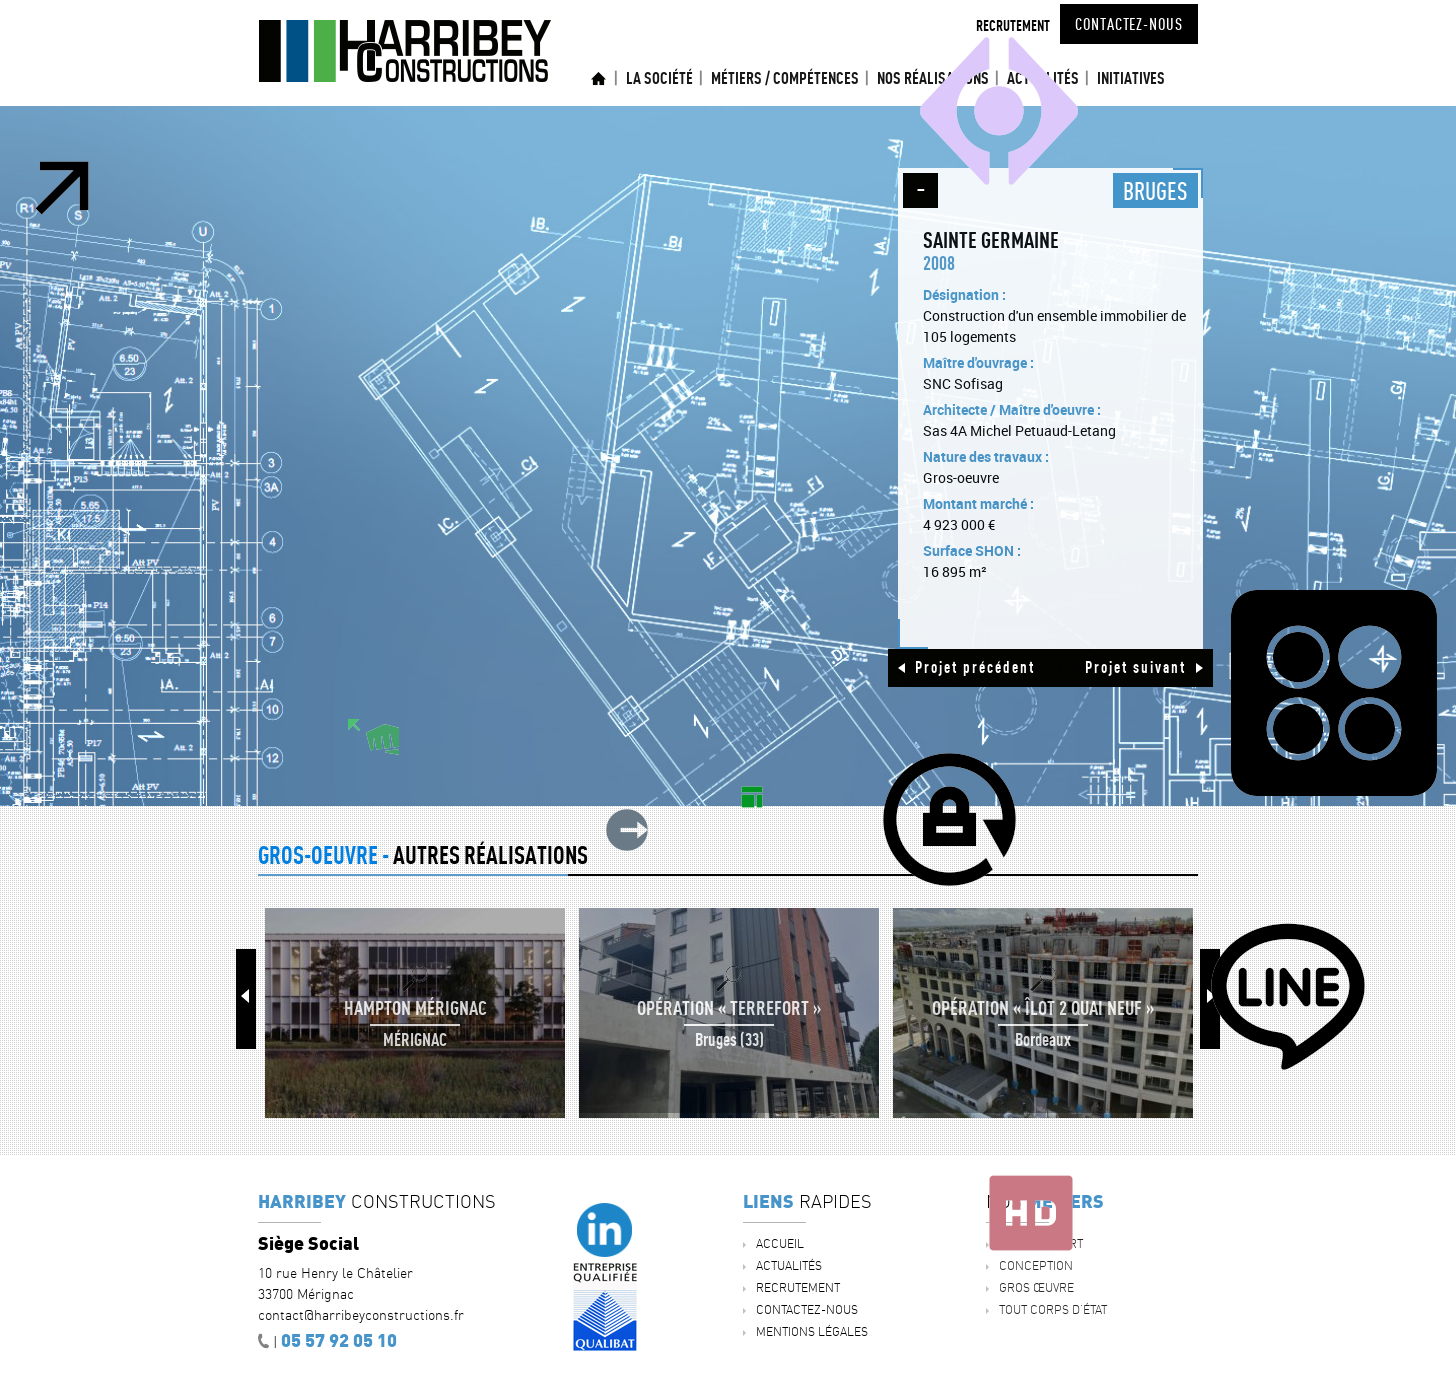 This screenshot has width=1456, height=1378. Describe the element at coordinates (1334, 693) in the screenshot. I see `open the payback rewards app` at that location.